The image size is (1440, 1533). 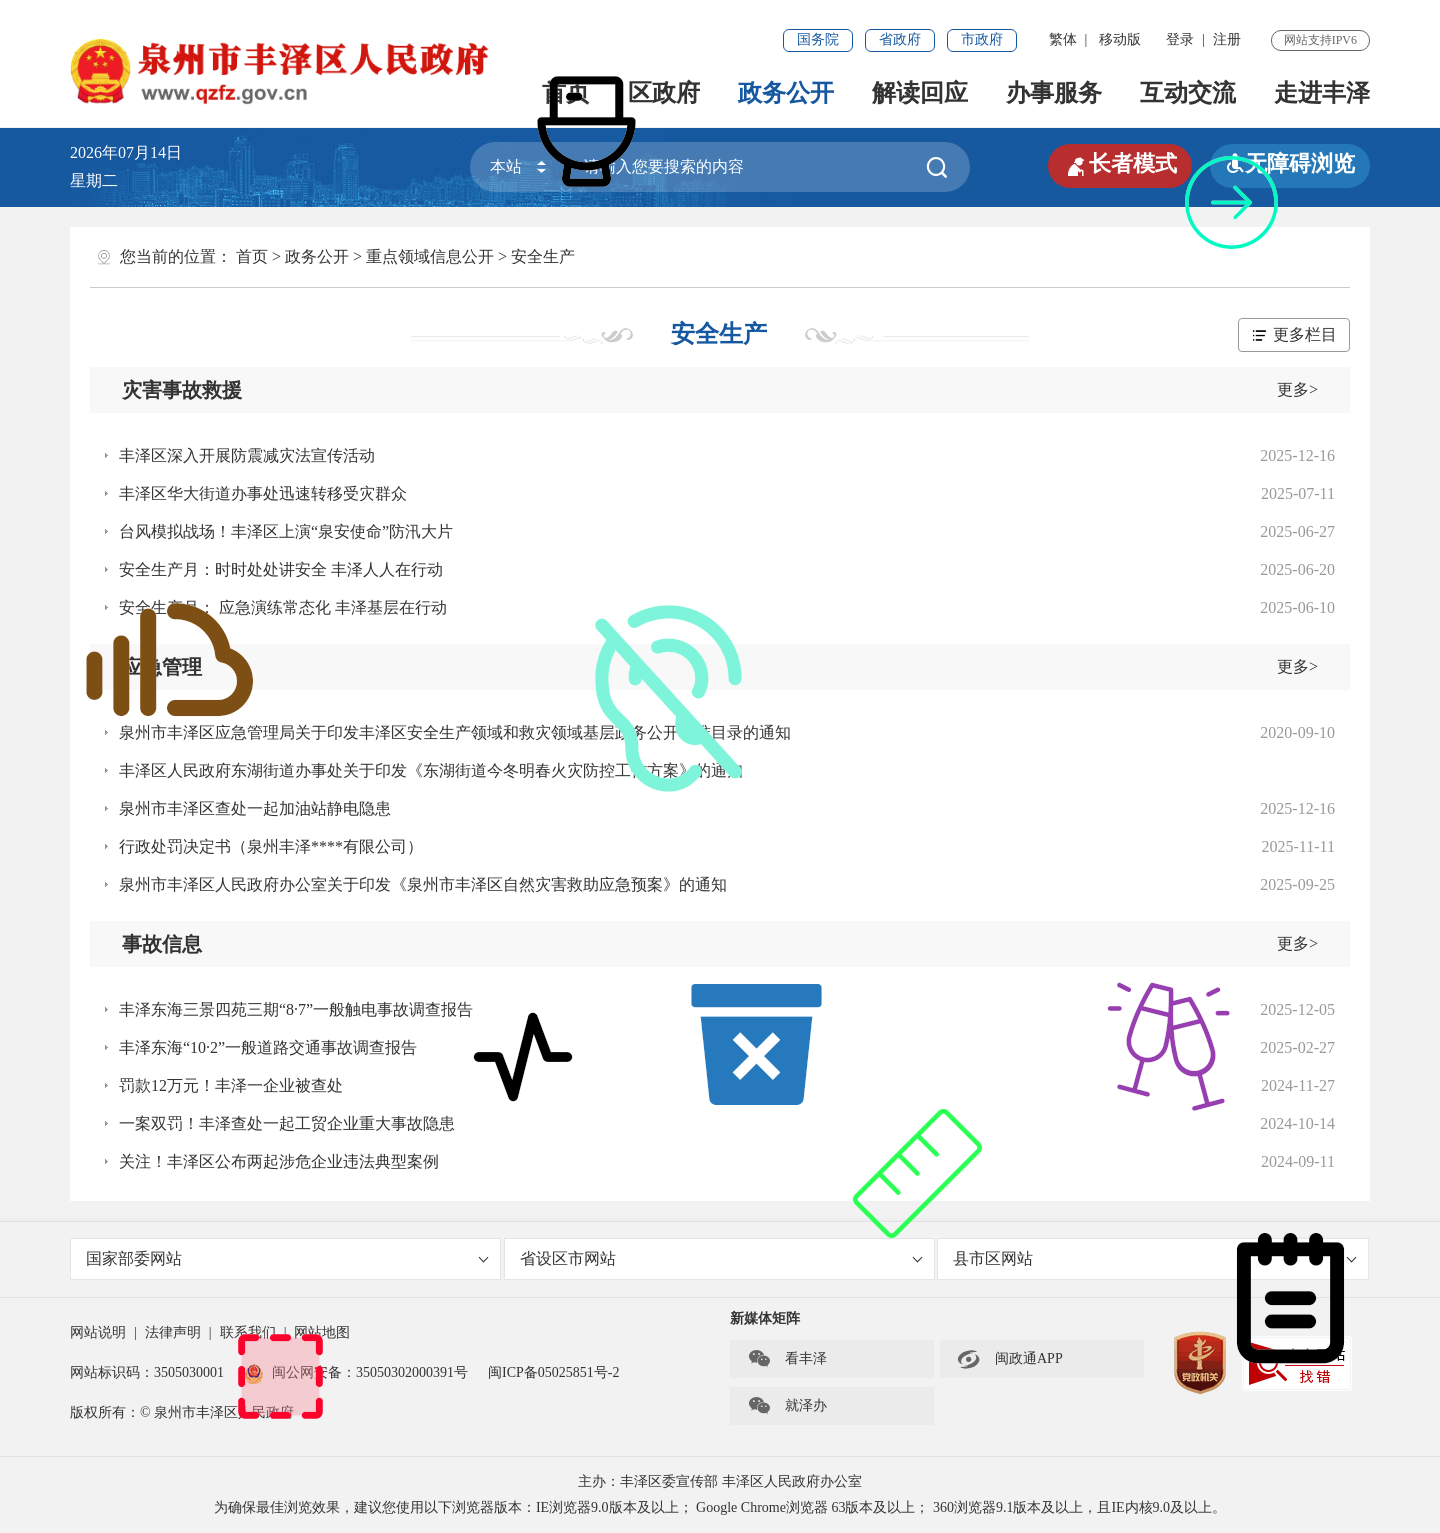 I want to click on access measurement tools, so click(x=917, y=1173).